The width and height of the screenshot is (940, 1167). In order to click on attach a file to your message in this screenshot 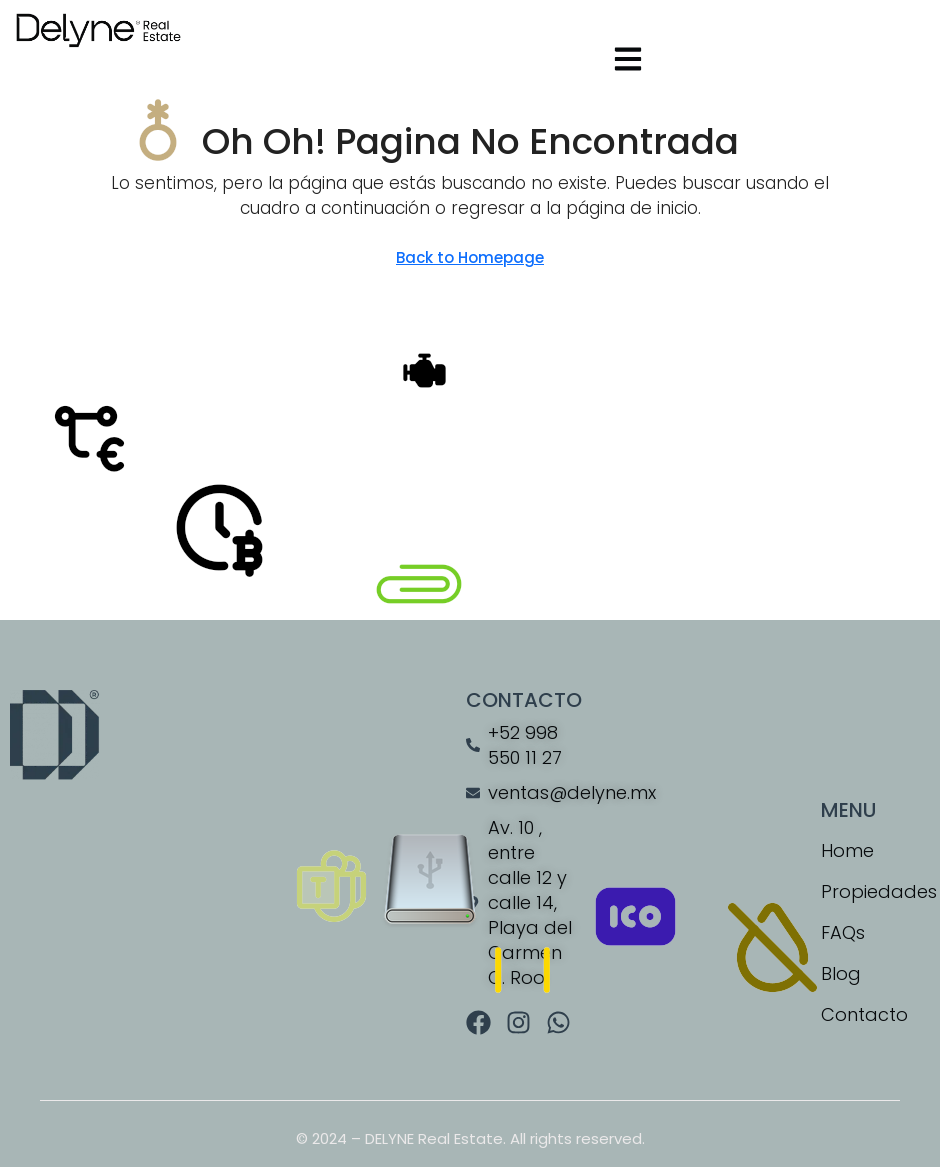, I will do `click(419, 584)`.